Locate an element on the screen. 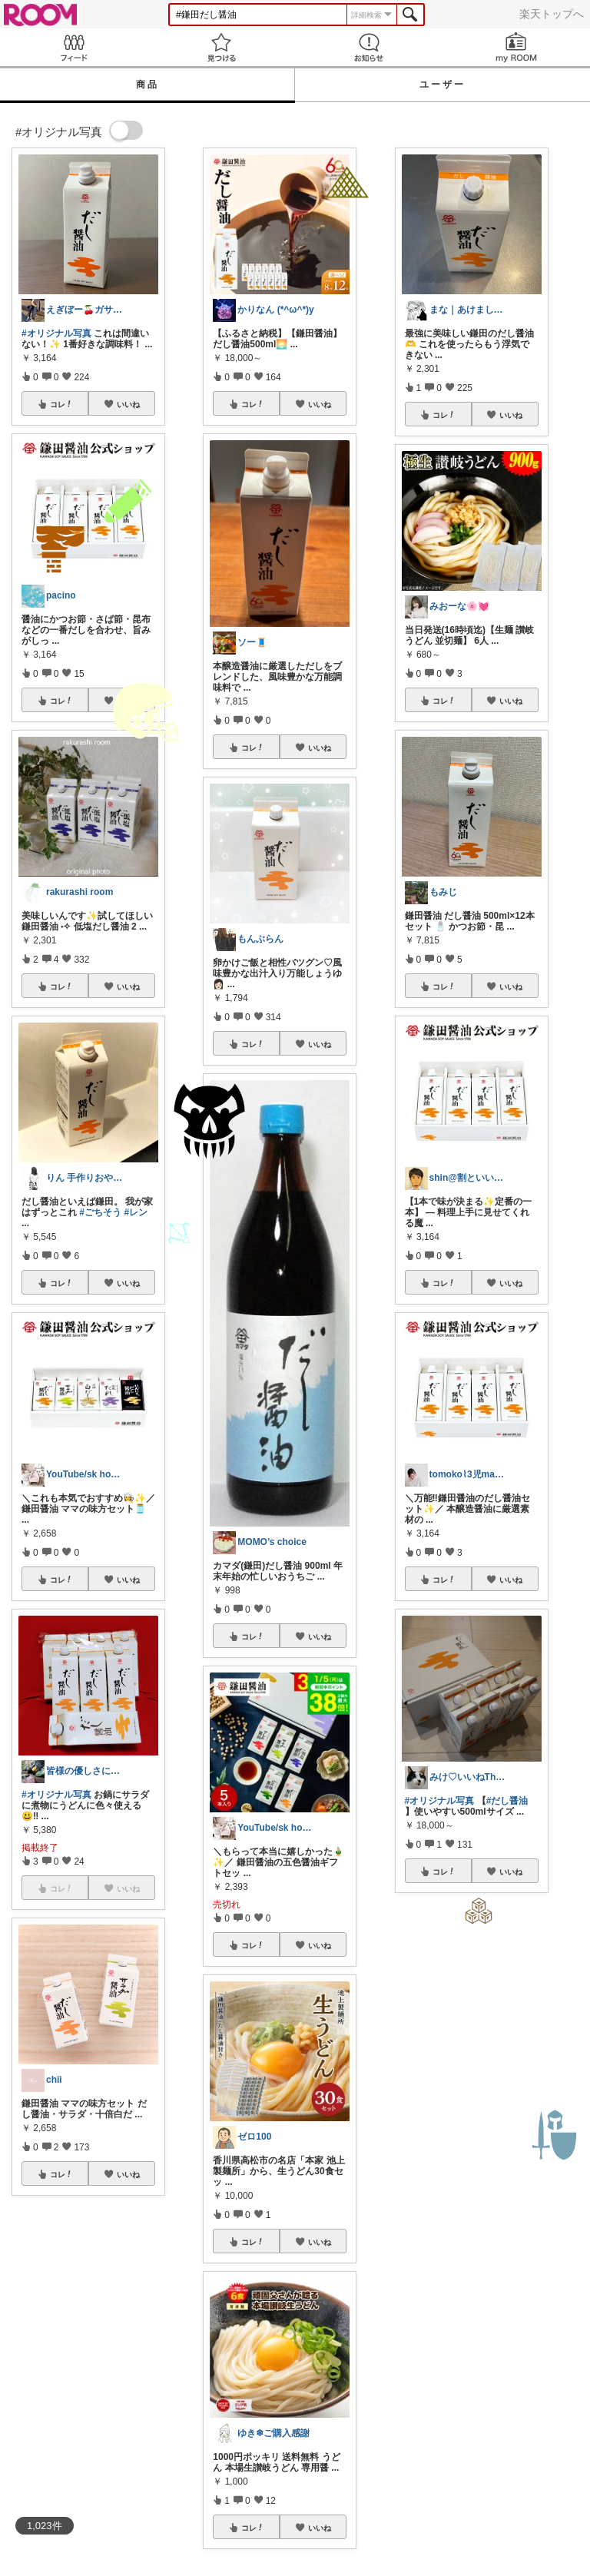  view information about the Louvre museum is located at coordinates (346, 183).